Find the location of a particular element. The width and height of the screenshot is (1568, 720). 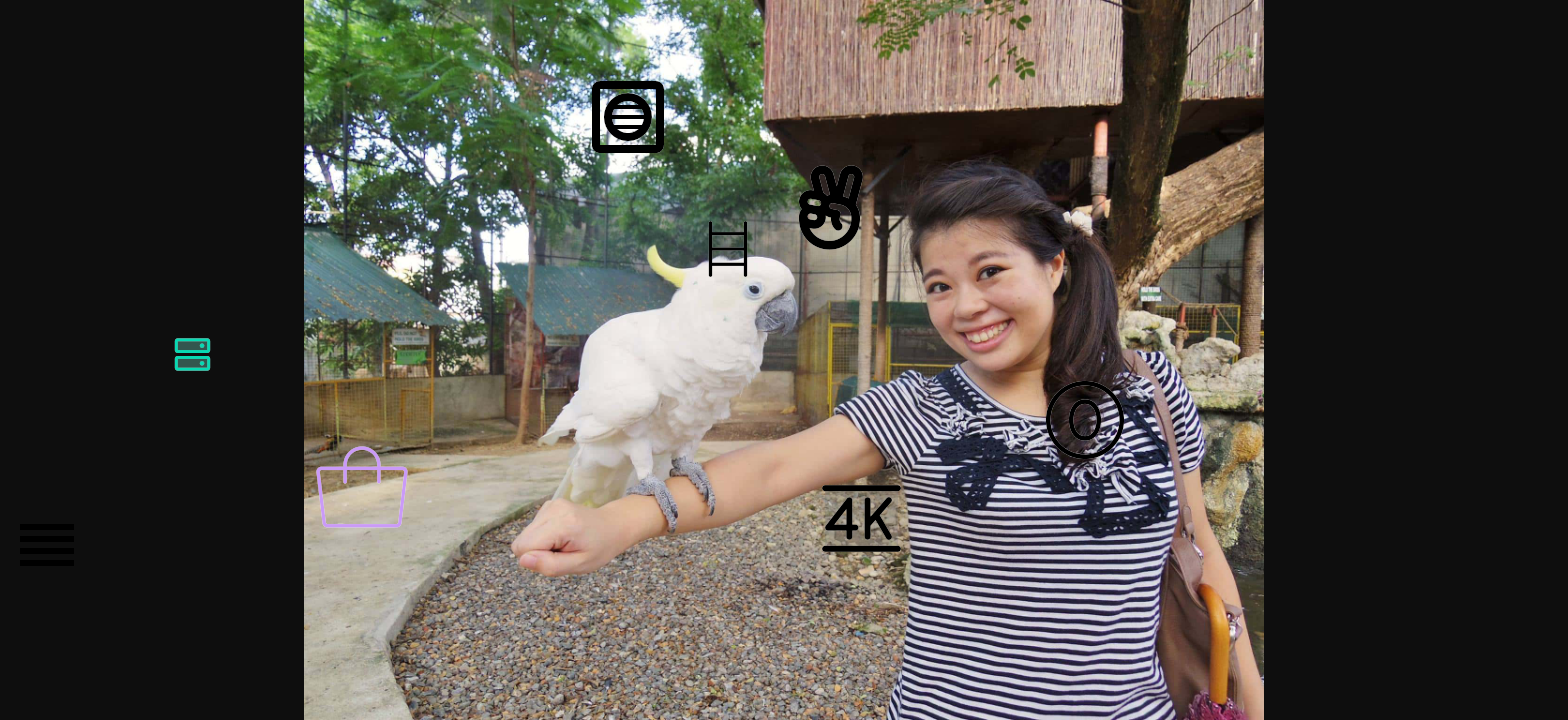

view your shopping bag is located at coordinates (362, 492).